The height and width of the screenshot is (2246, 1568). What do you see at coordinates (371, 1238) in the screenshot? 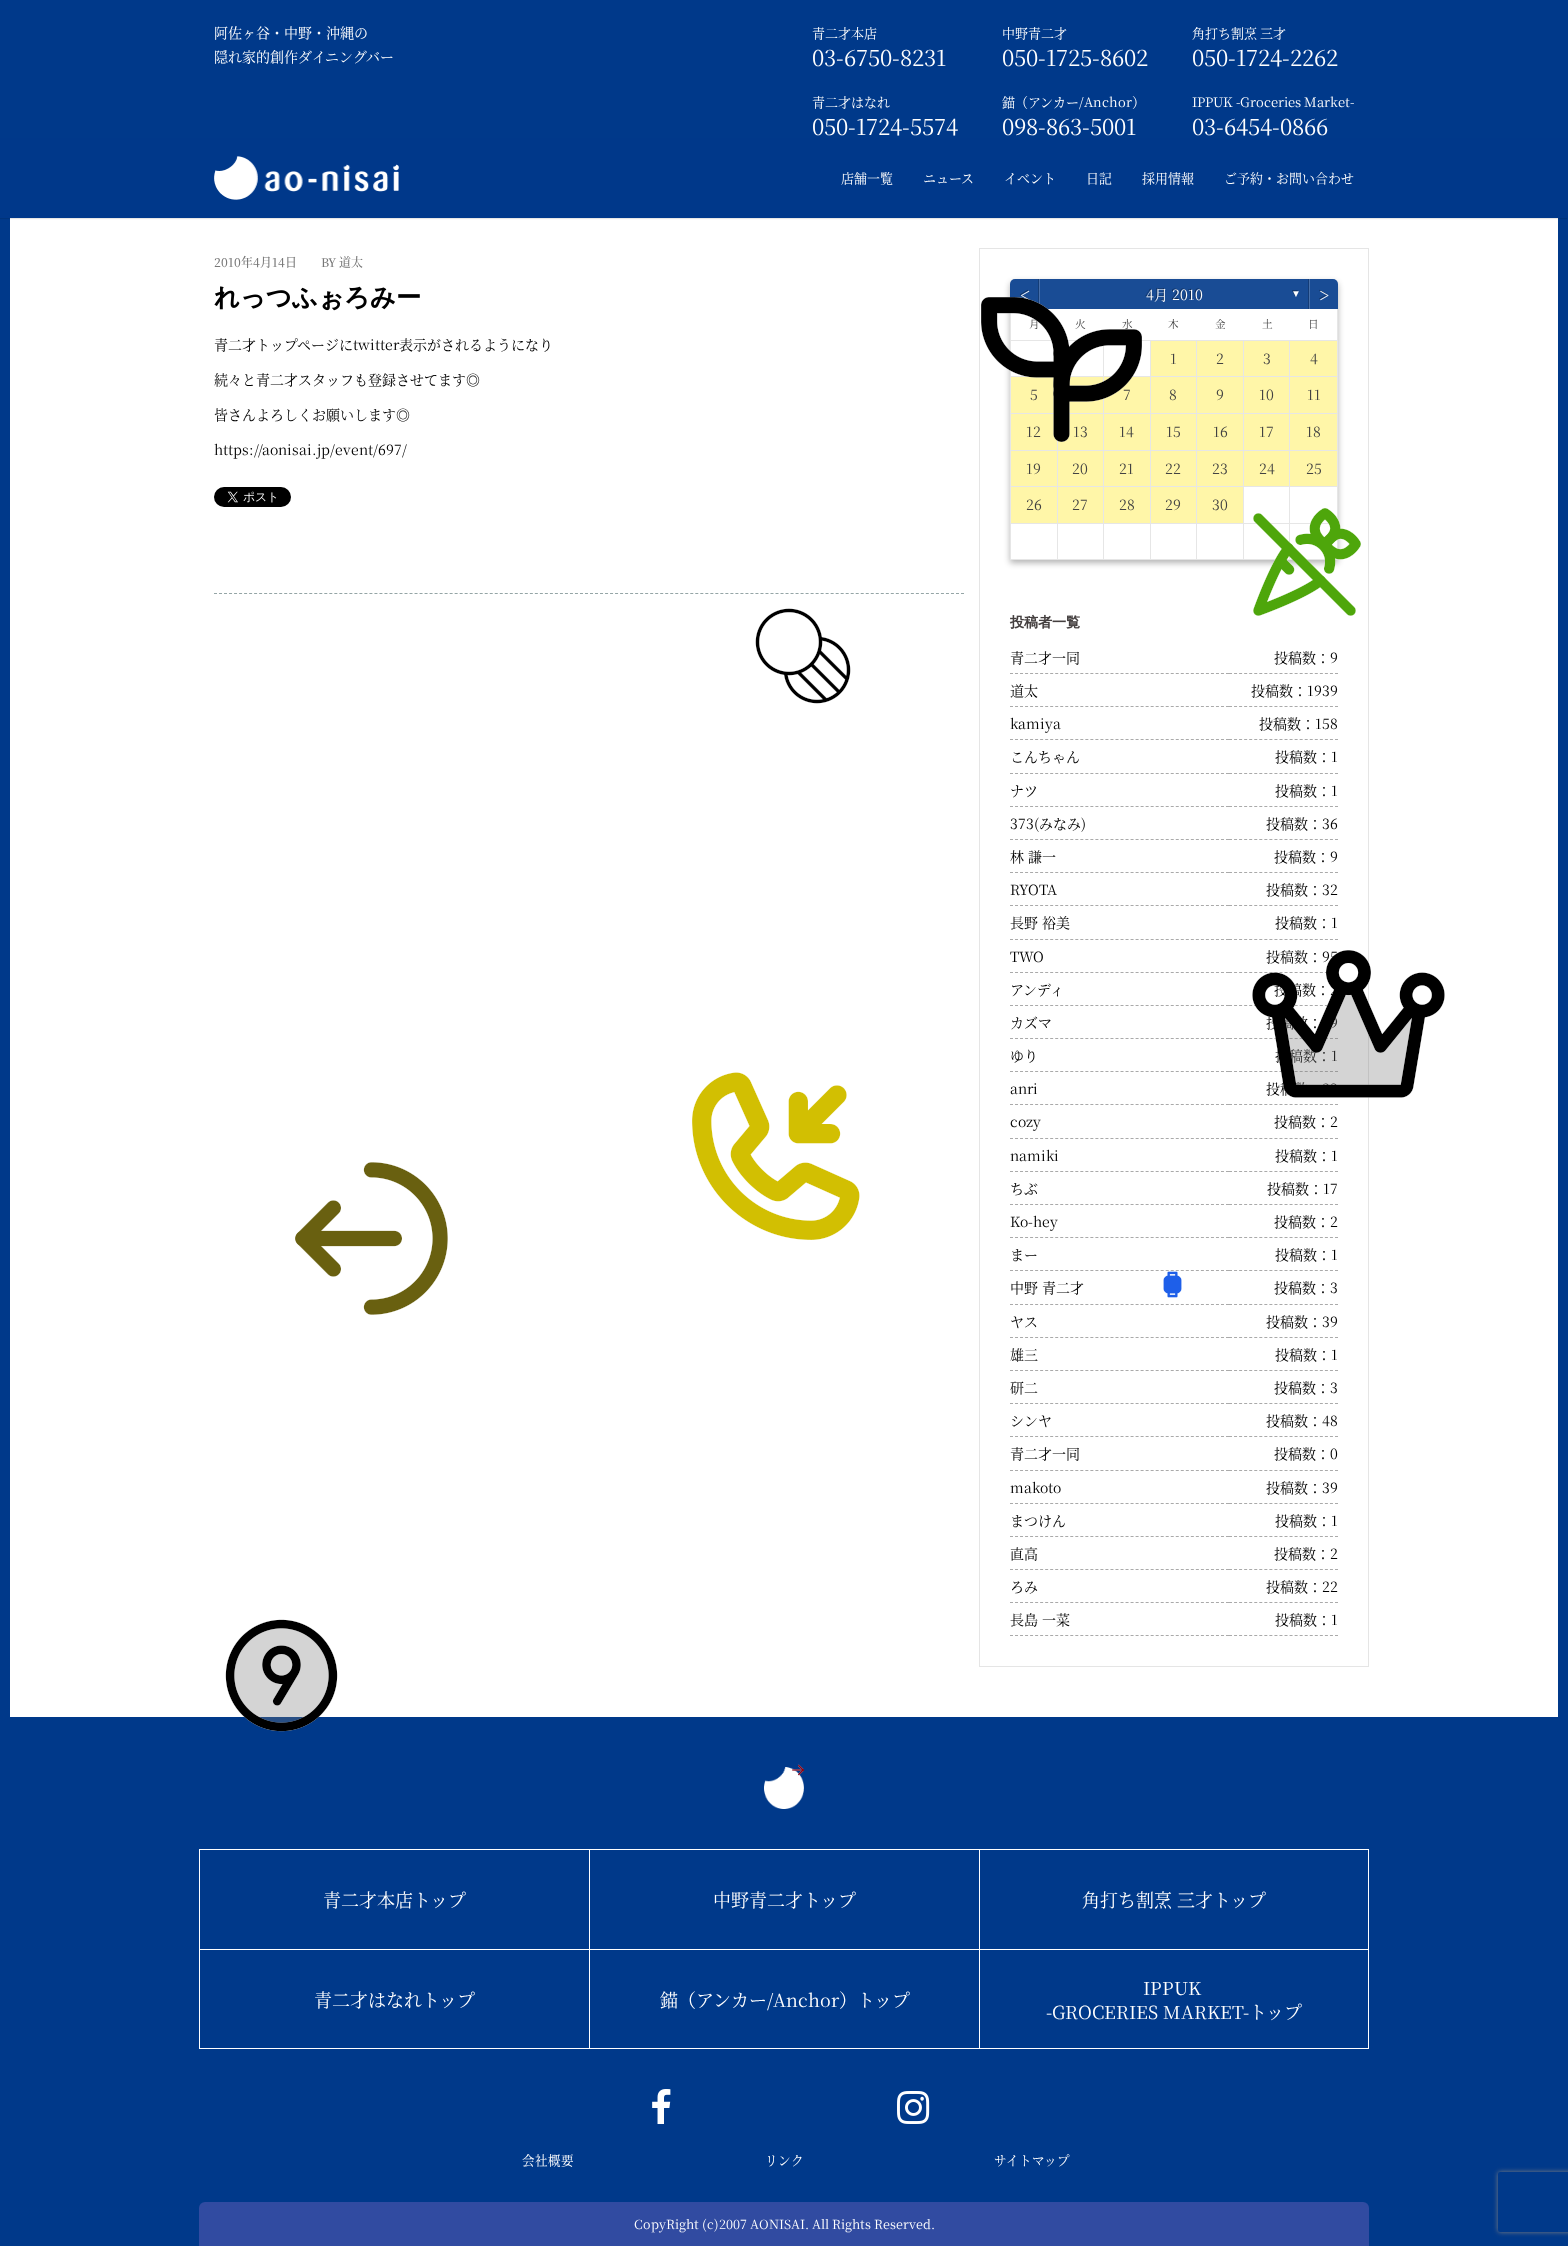
I see `exit or leave current screen` at bounding box center [371, 1238].